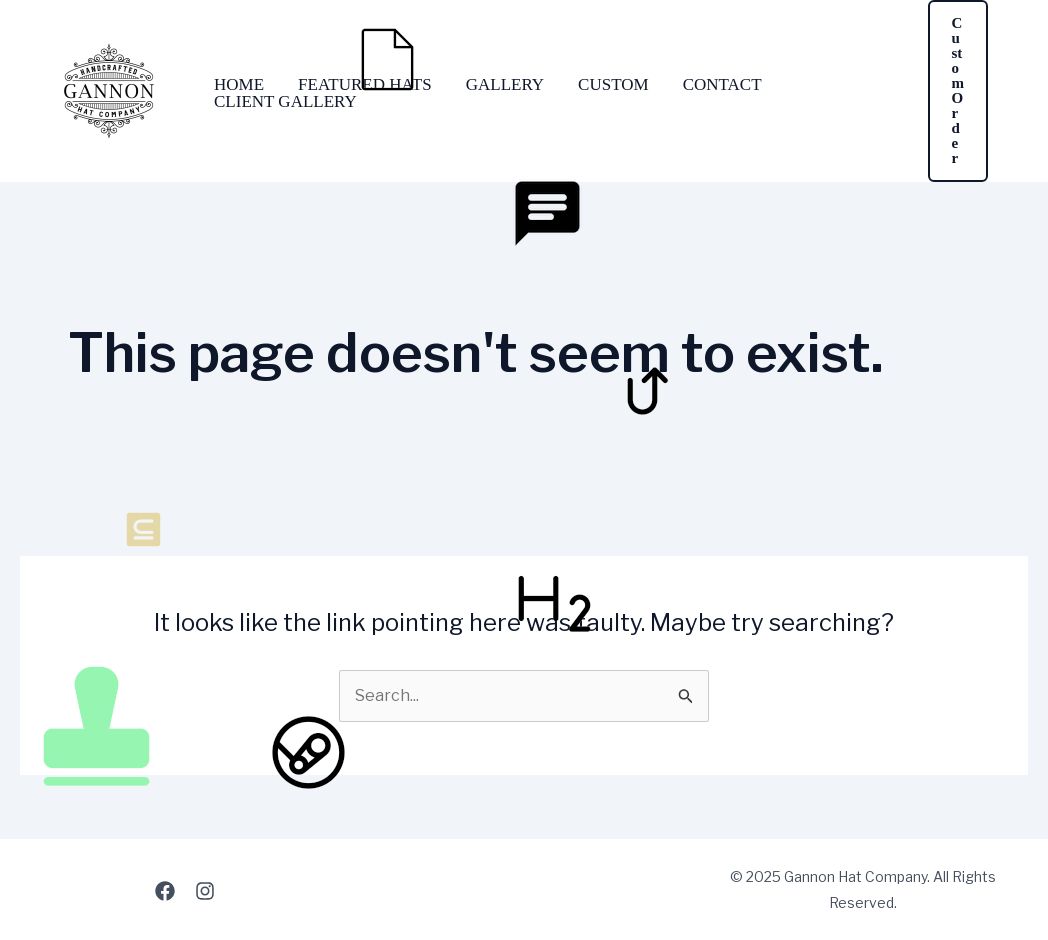 This screenshot has height=940, width=1048. I want to click on open Steam gaming platform, so click(308, 752).